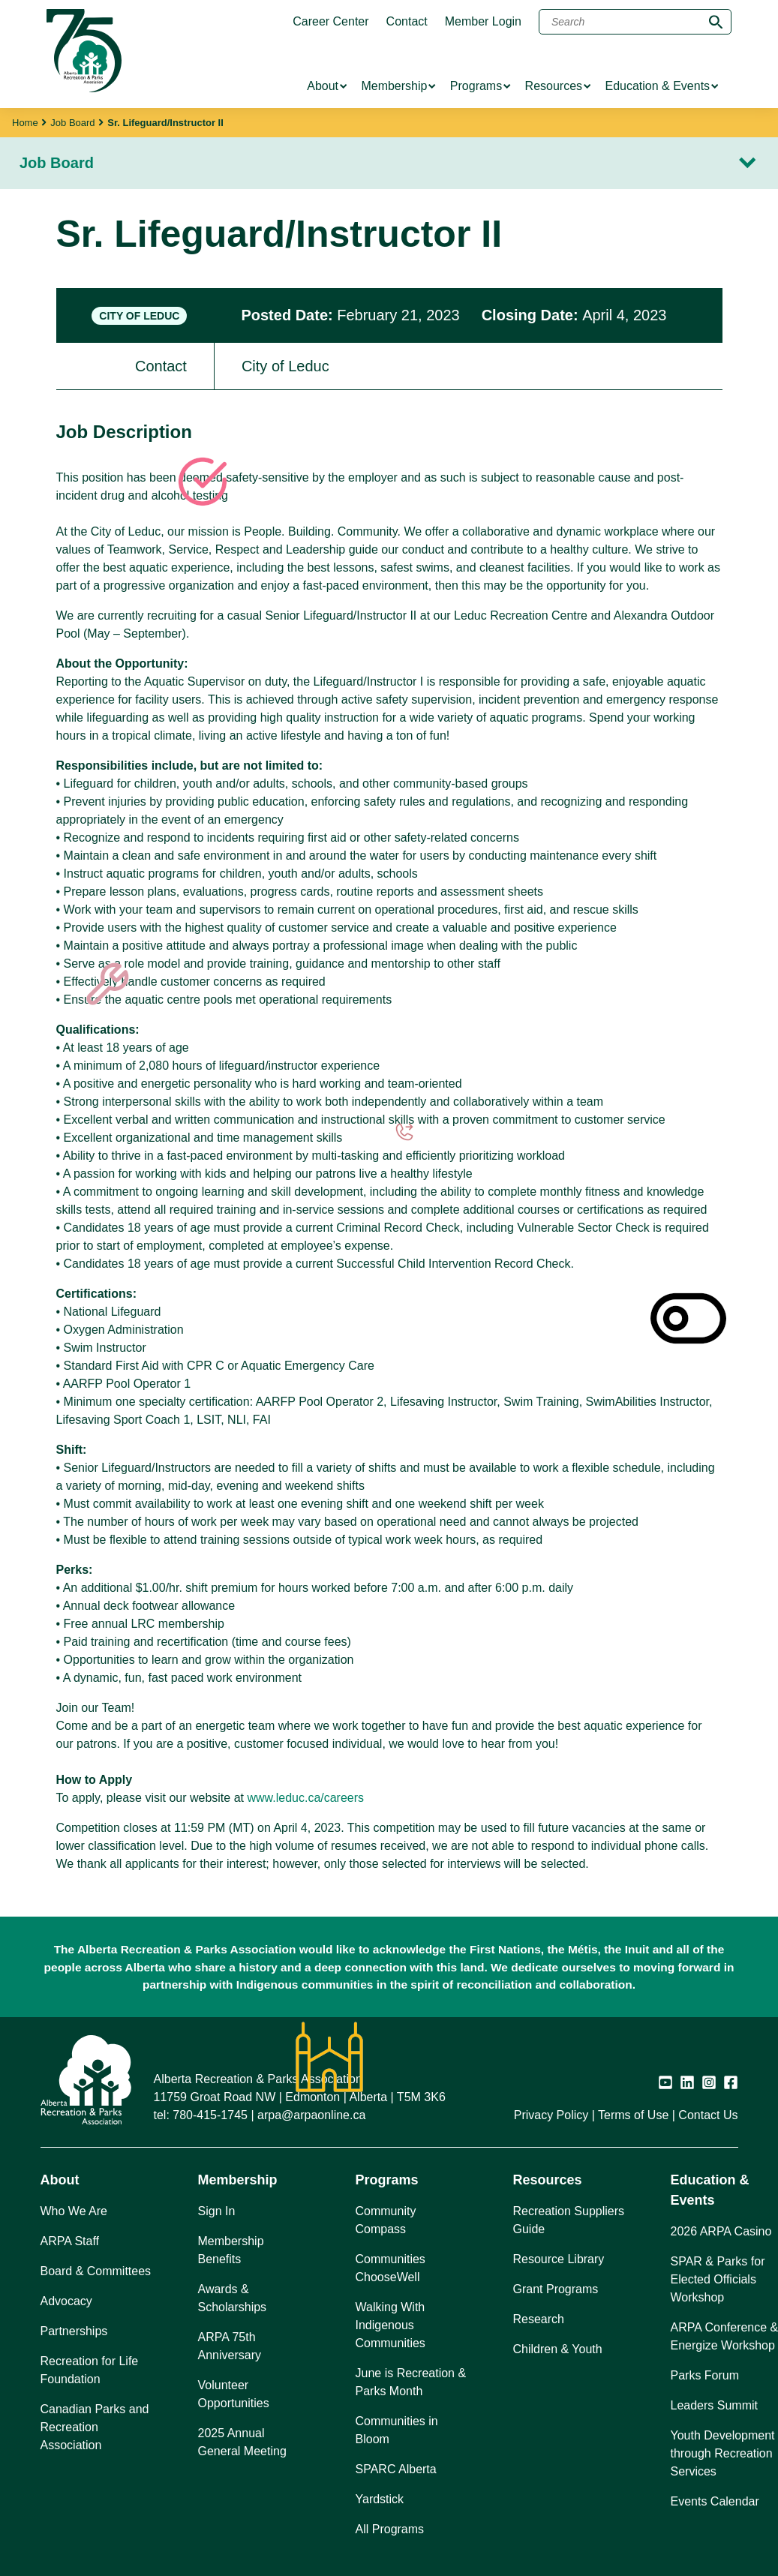 The image size is (778, 2576). I want to click on indicates task or action completed successfully, so click(203, 482).